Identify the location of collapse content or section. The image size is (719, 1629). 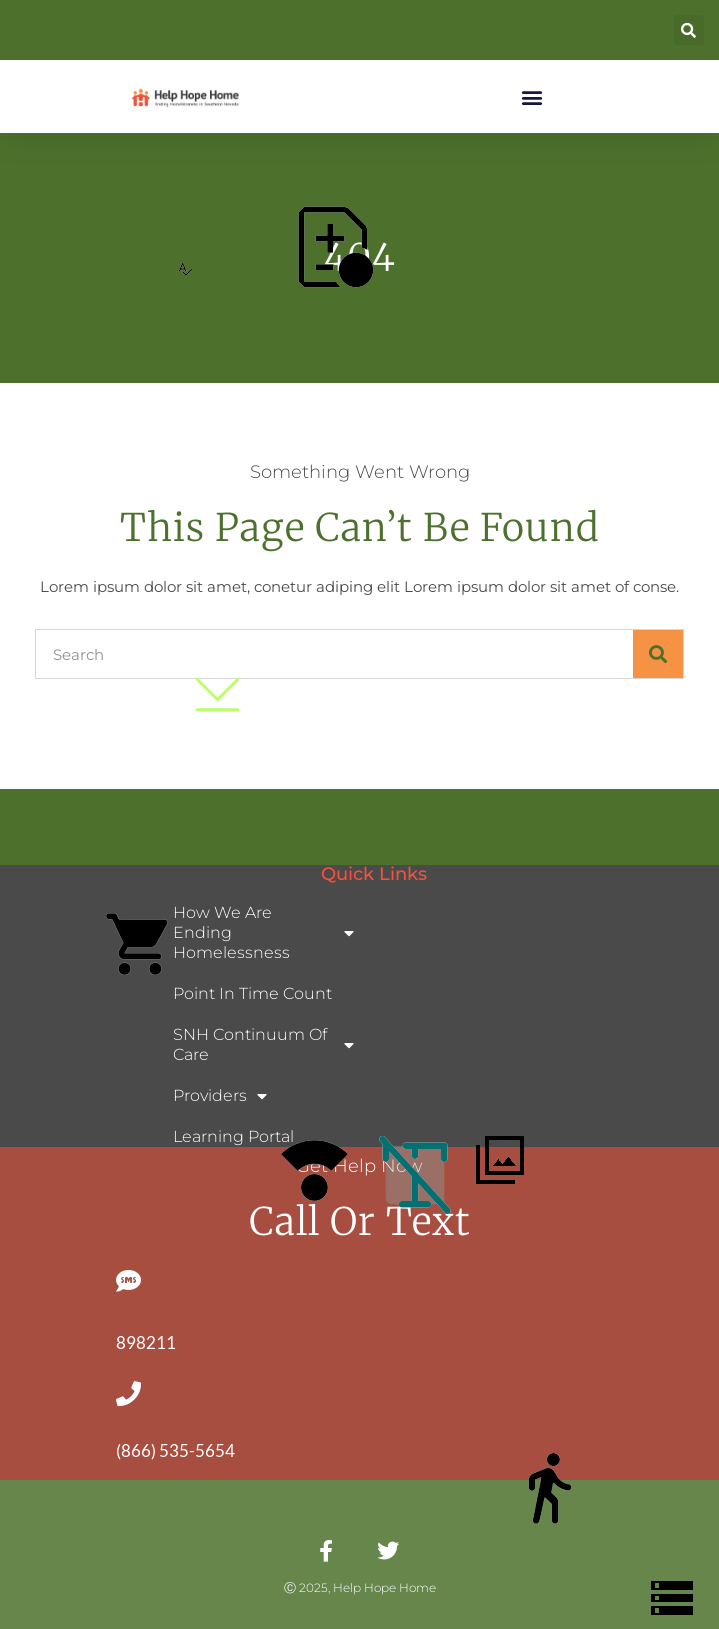
(217, 693).